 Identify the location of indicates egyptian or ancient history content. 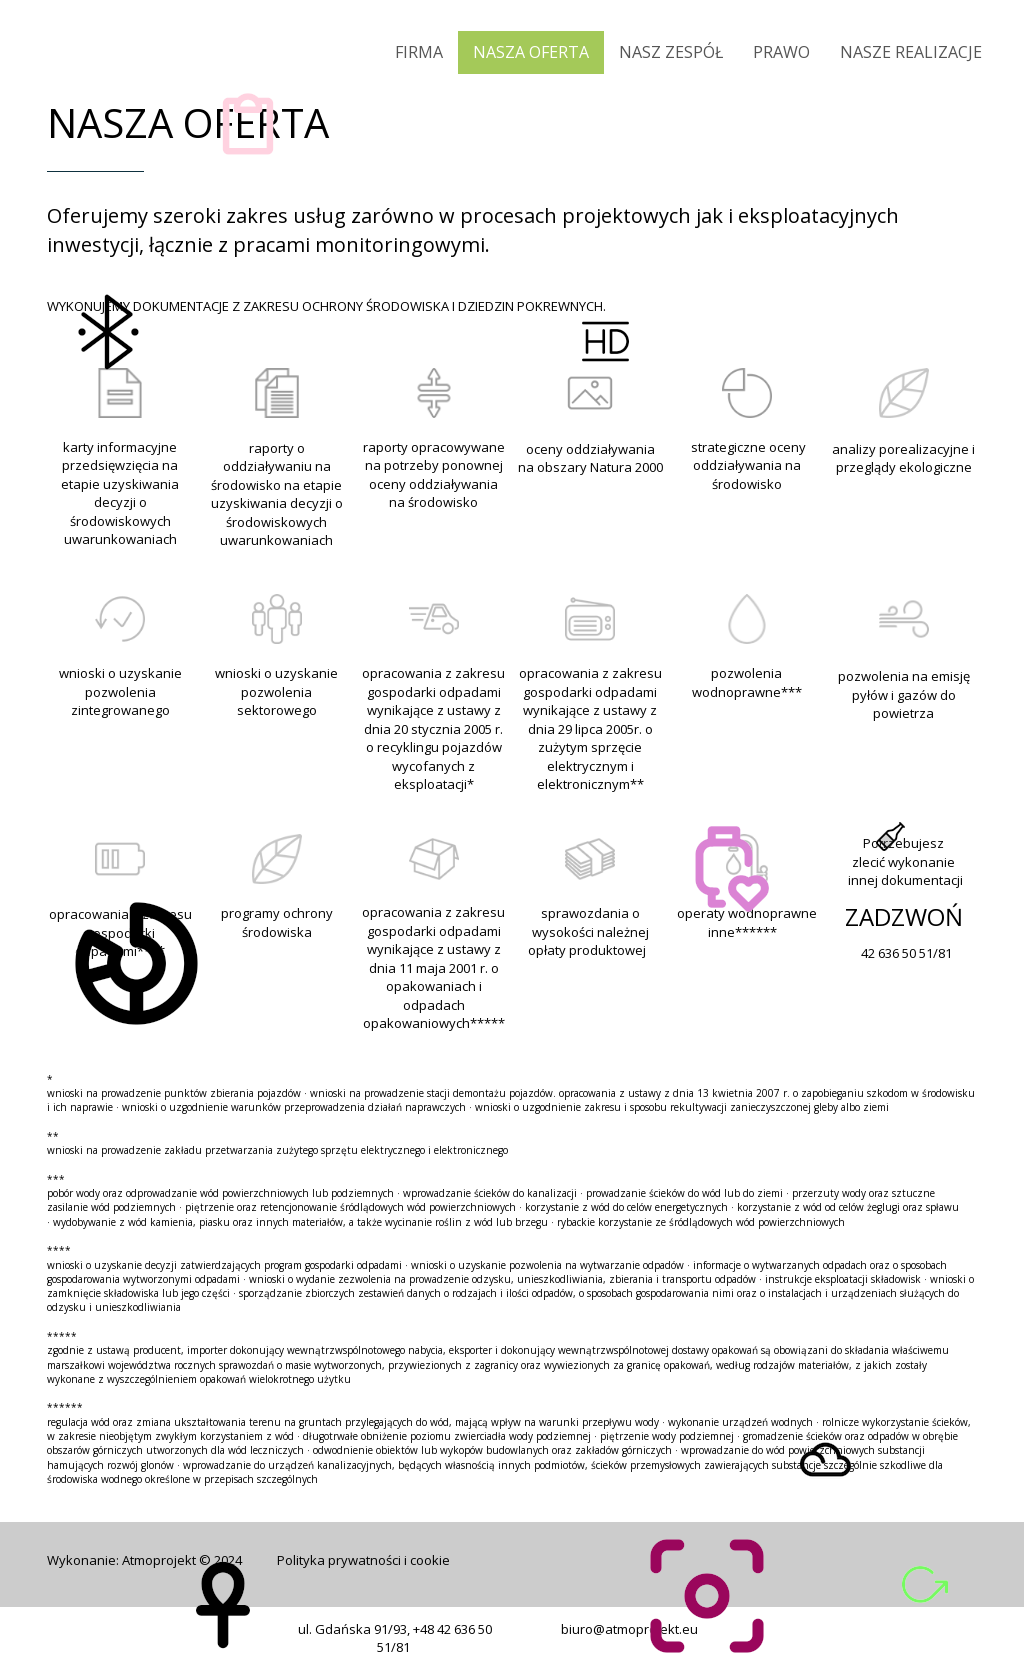
(223, 1605).